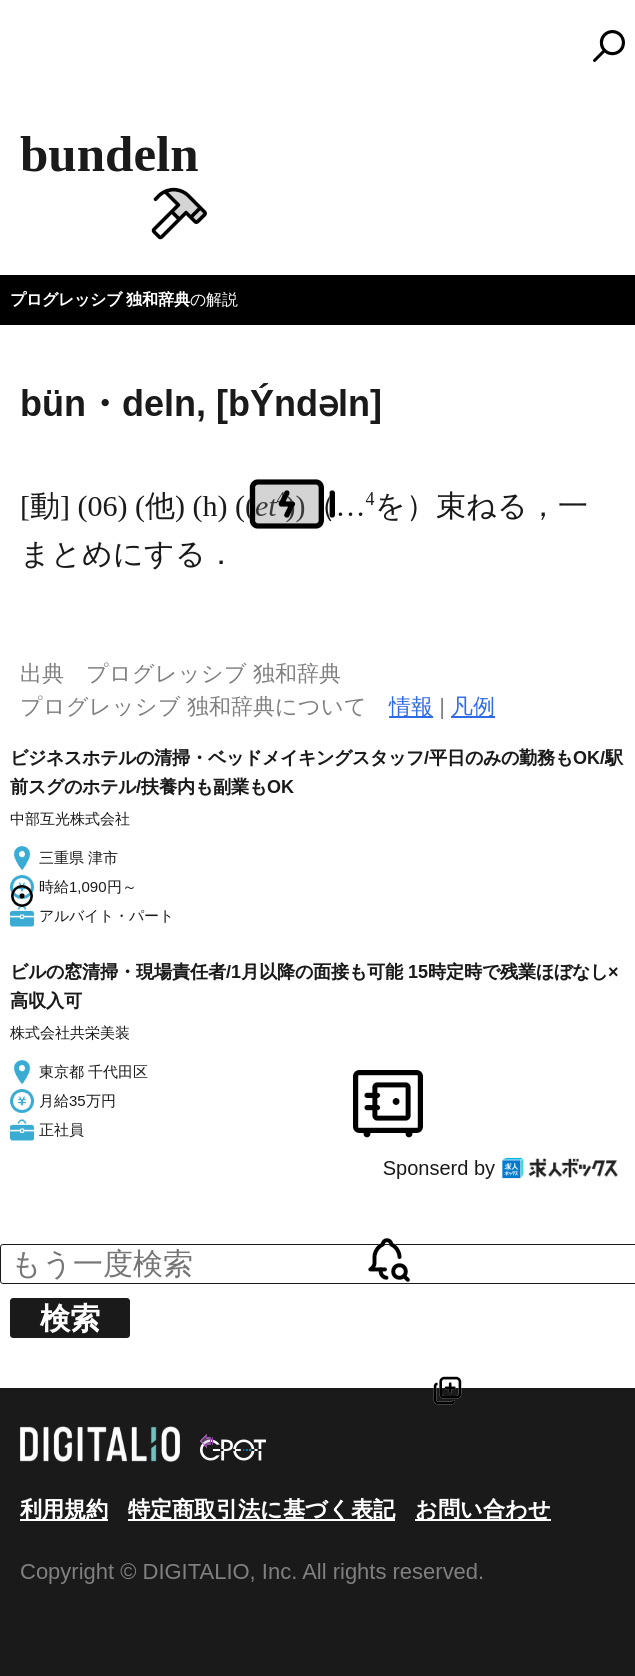  Describe the element at coordinates (387, 1259) in the screenshot. I see `search through your notifications` at that location.